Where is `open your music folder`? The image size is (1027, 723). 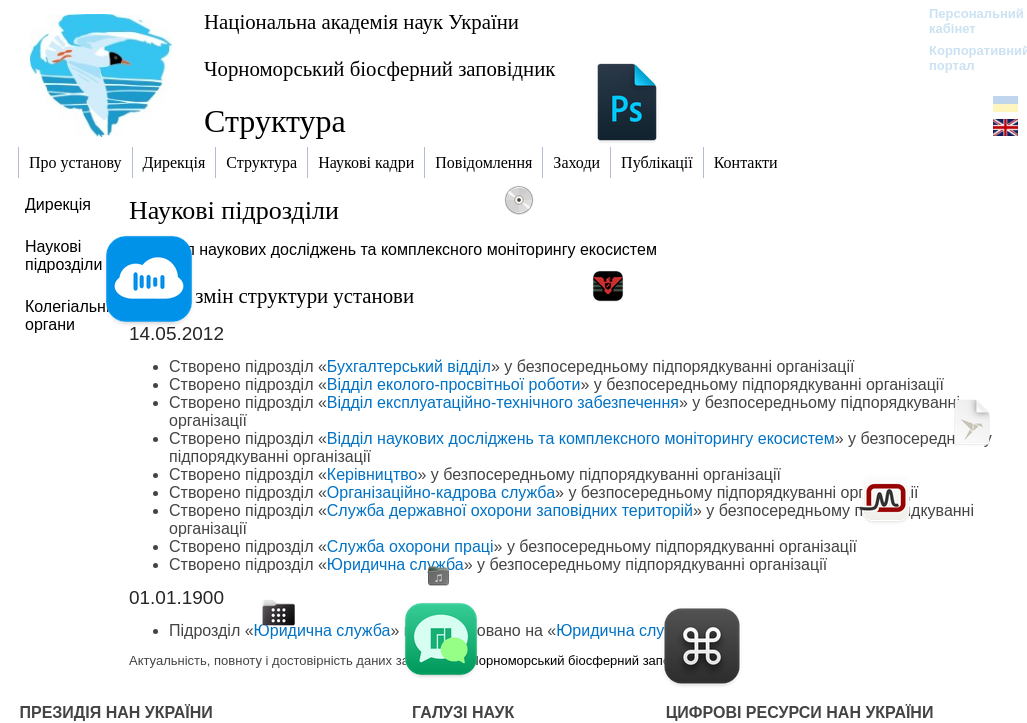 open your music folder is located at coordinates (438, 575).